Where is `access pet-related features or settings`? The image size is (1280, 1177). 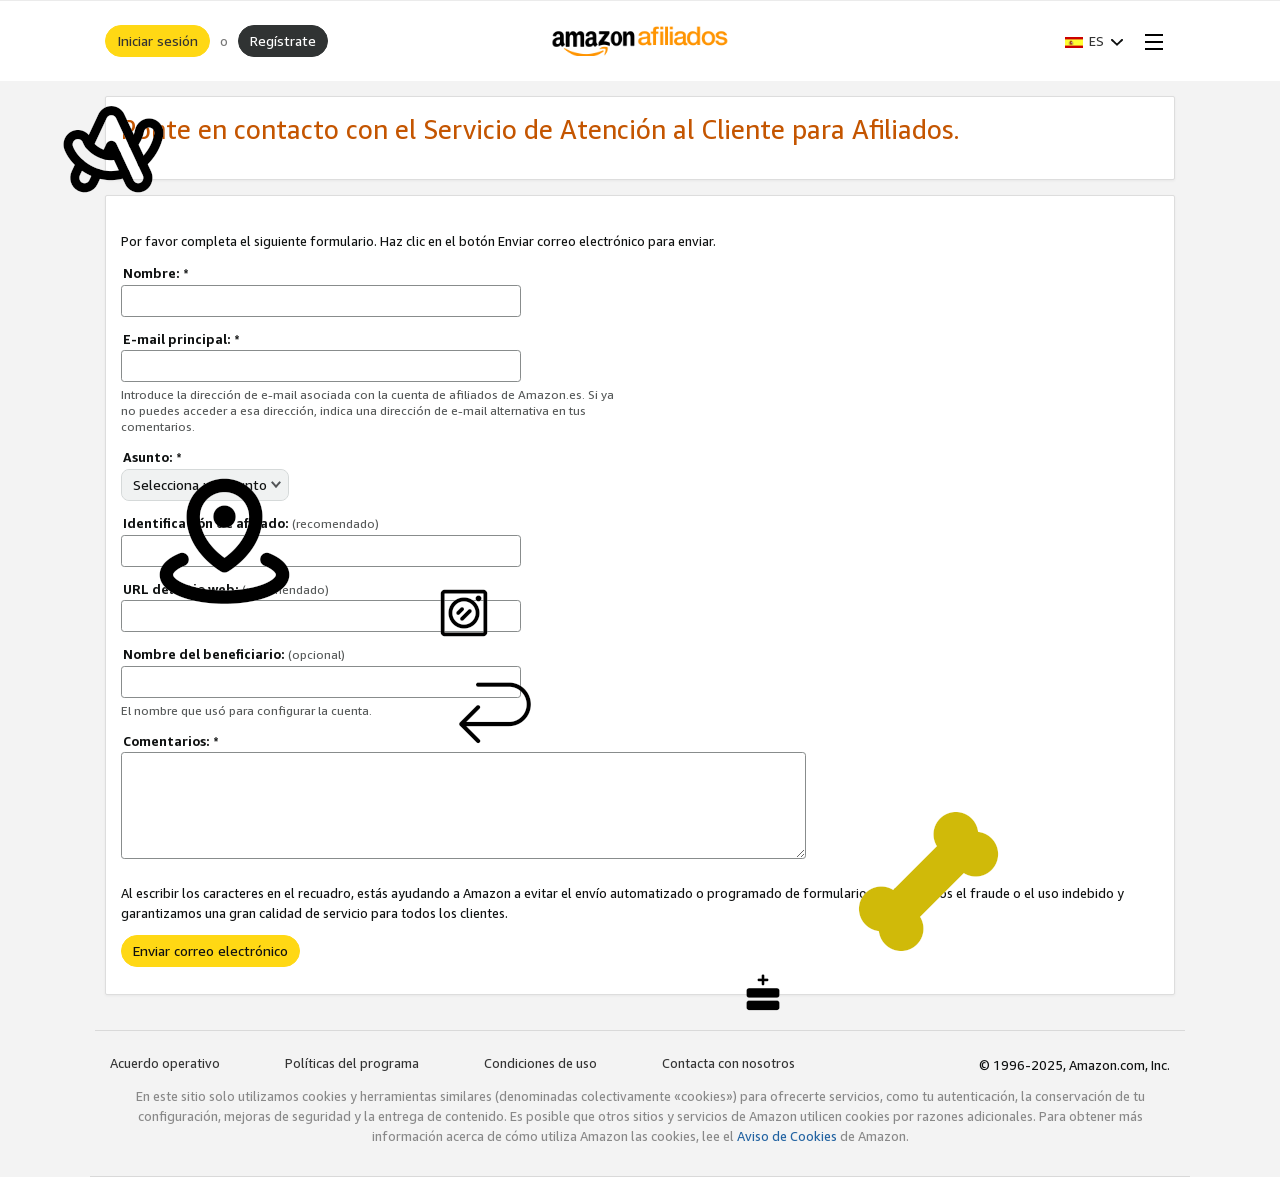 access pet-related features or settings is located at coordinates (928, 881).